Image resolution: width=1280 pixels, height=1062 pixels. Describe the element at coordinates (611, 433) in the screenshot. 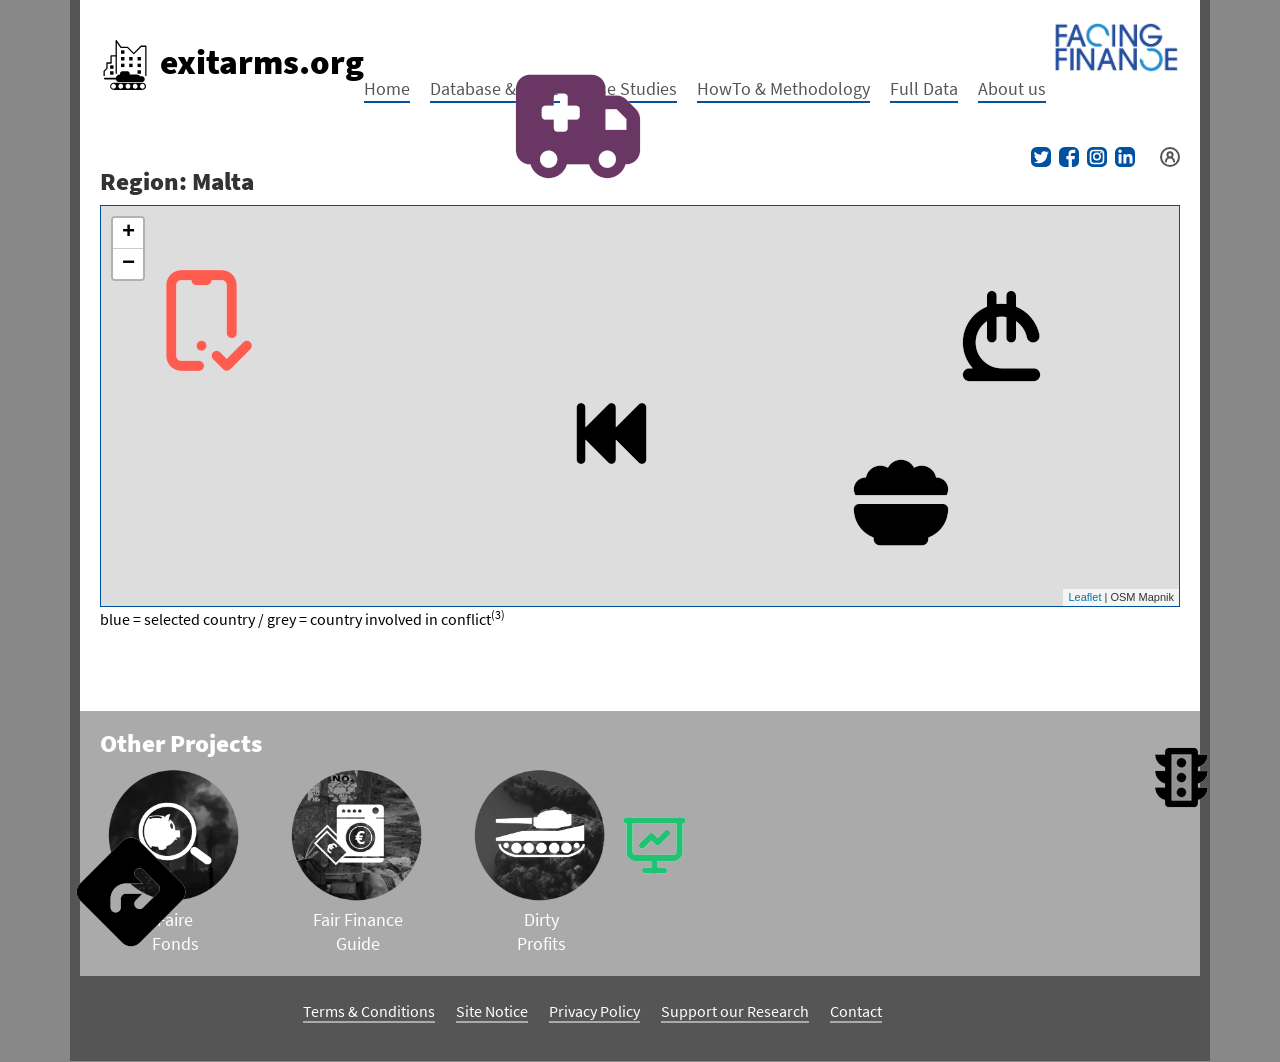

I see `skip to previous track` at that location.